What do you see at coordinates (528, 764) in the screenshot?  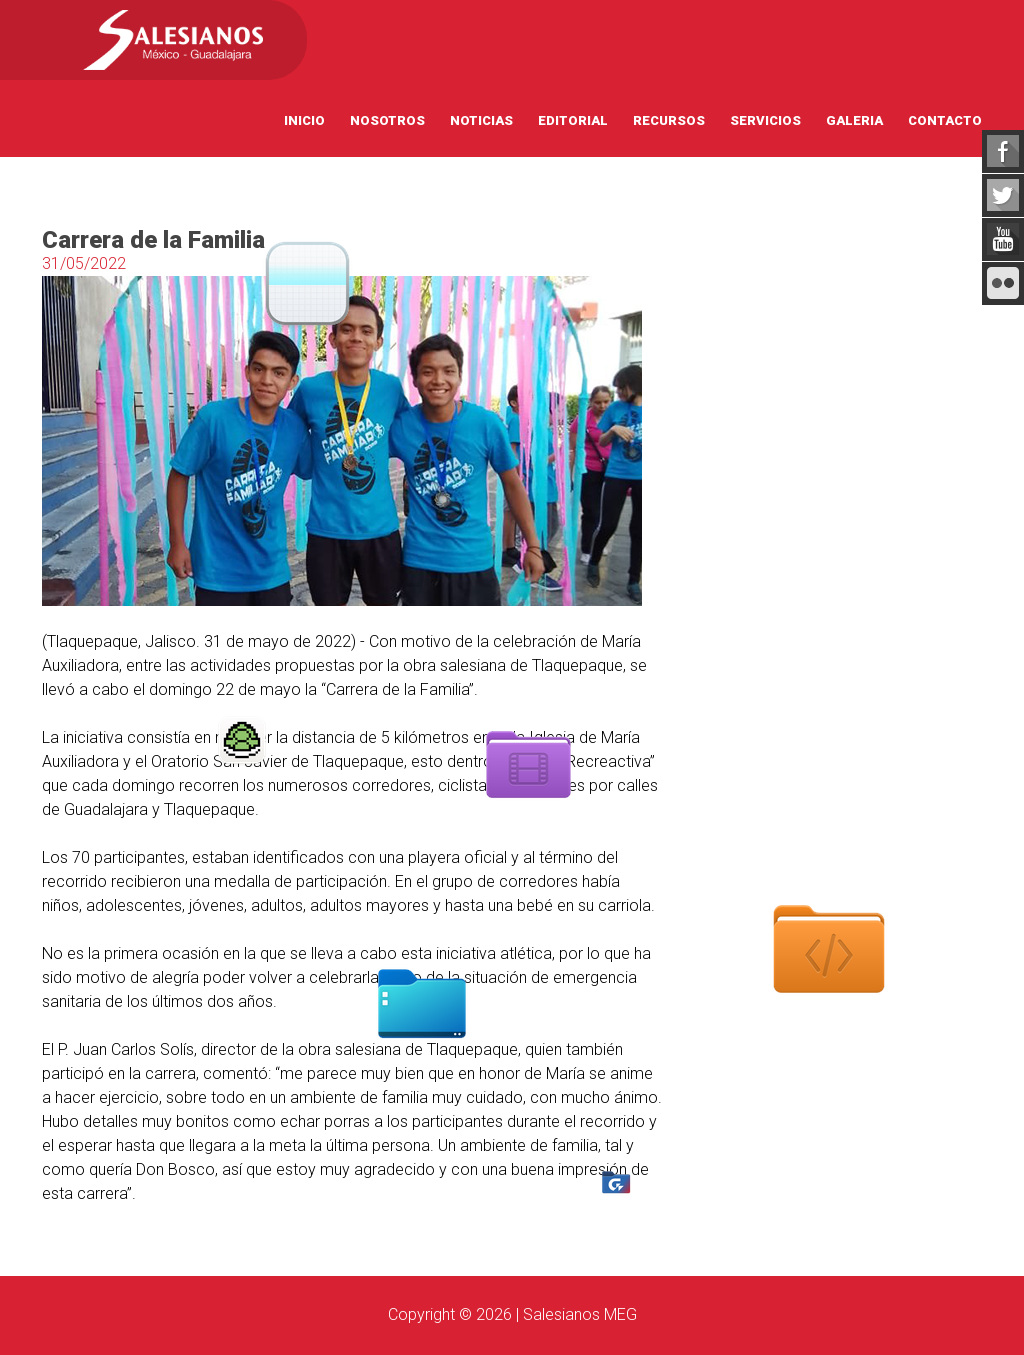 I see `open your videos folder` at bounding box center [528, 764].